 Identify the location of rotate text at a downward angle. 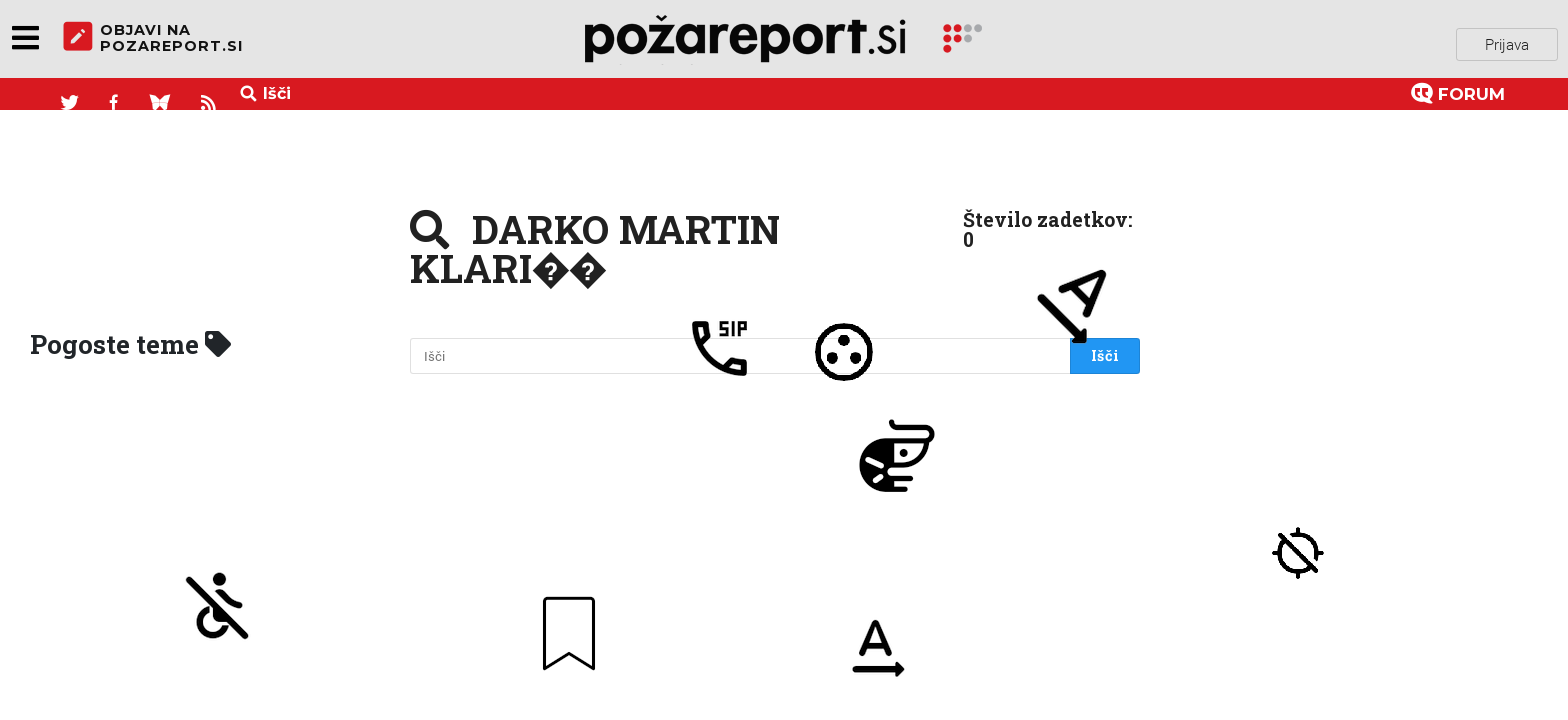
(1074, 305).